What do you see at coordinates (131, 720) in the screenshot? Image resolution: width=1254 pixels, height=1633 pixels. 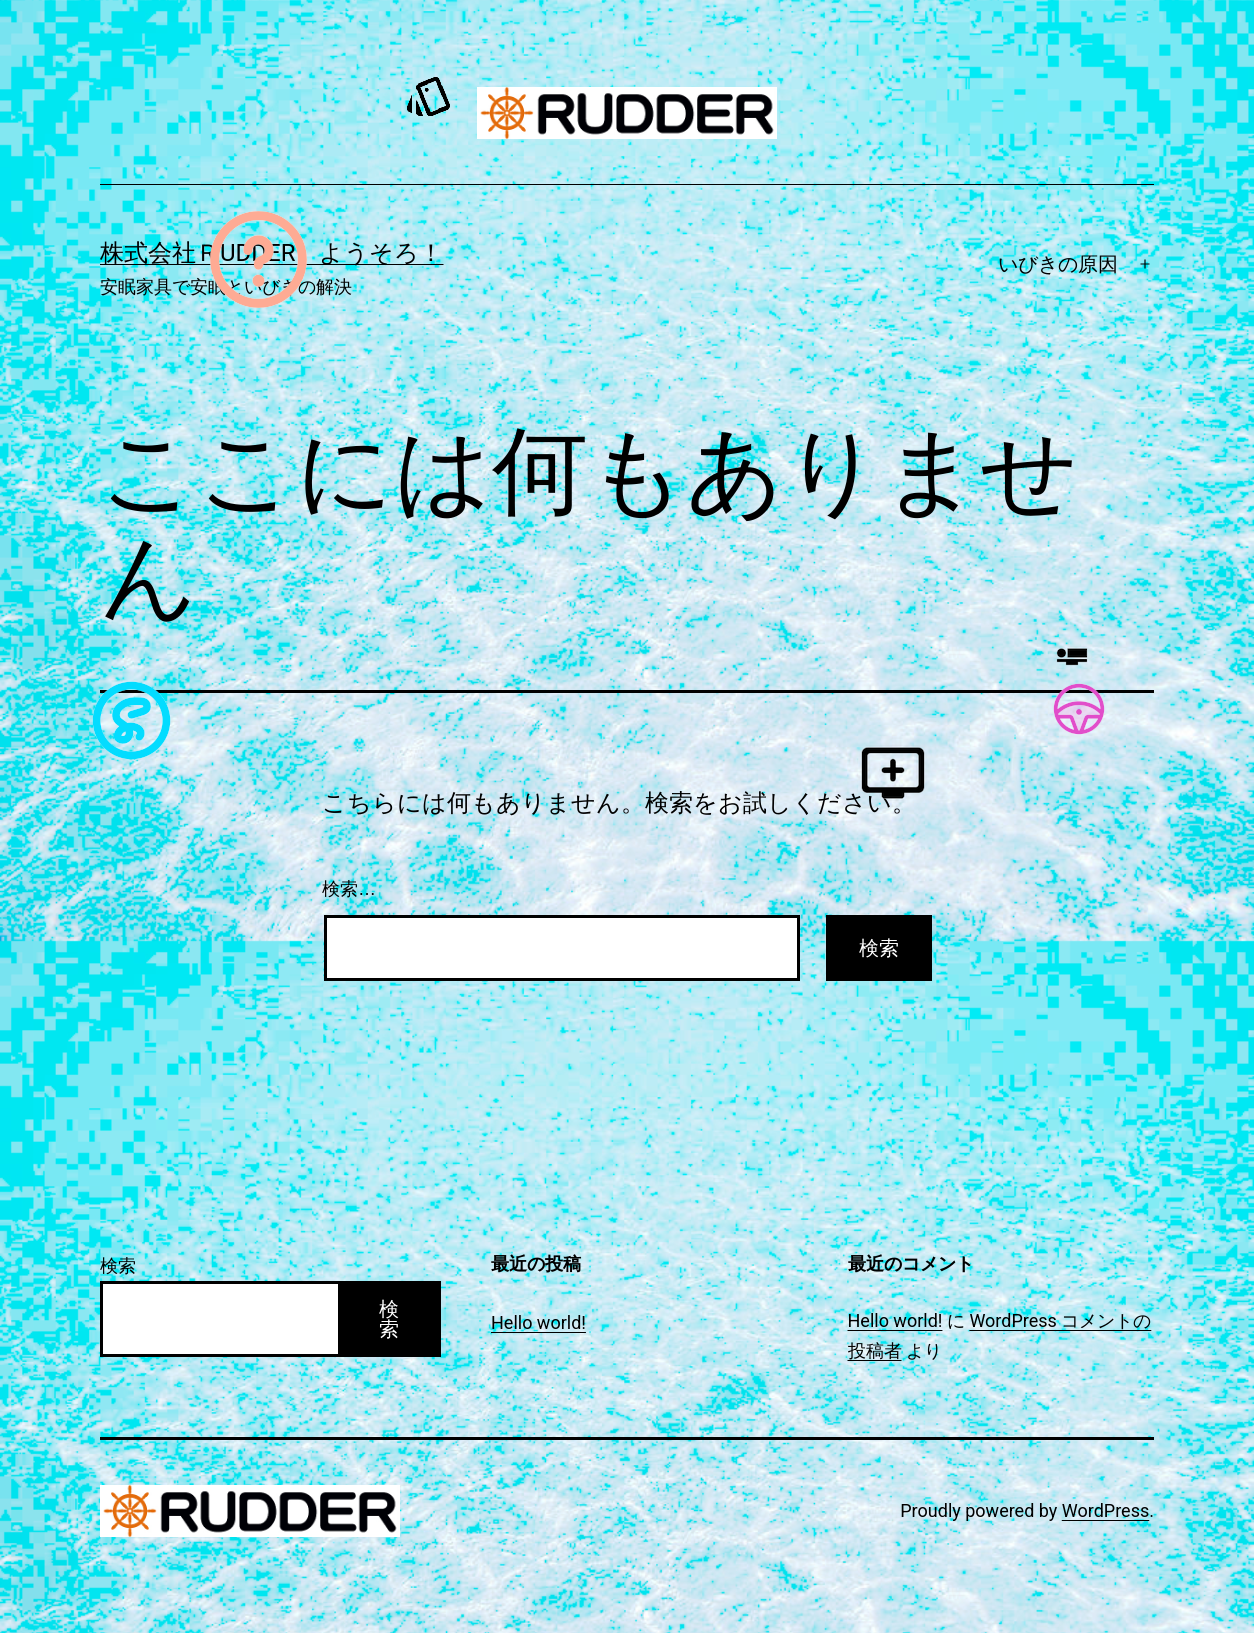 I see `indicates sass stylesheet technology` at bounding box center [131, 720].